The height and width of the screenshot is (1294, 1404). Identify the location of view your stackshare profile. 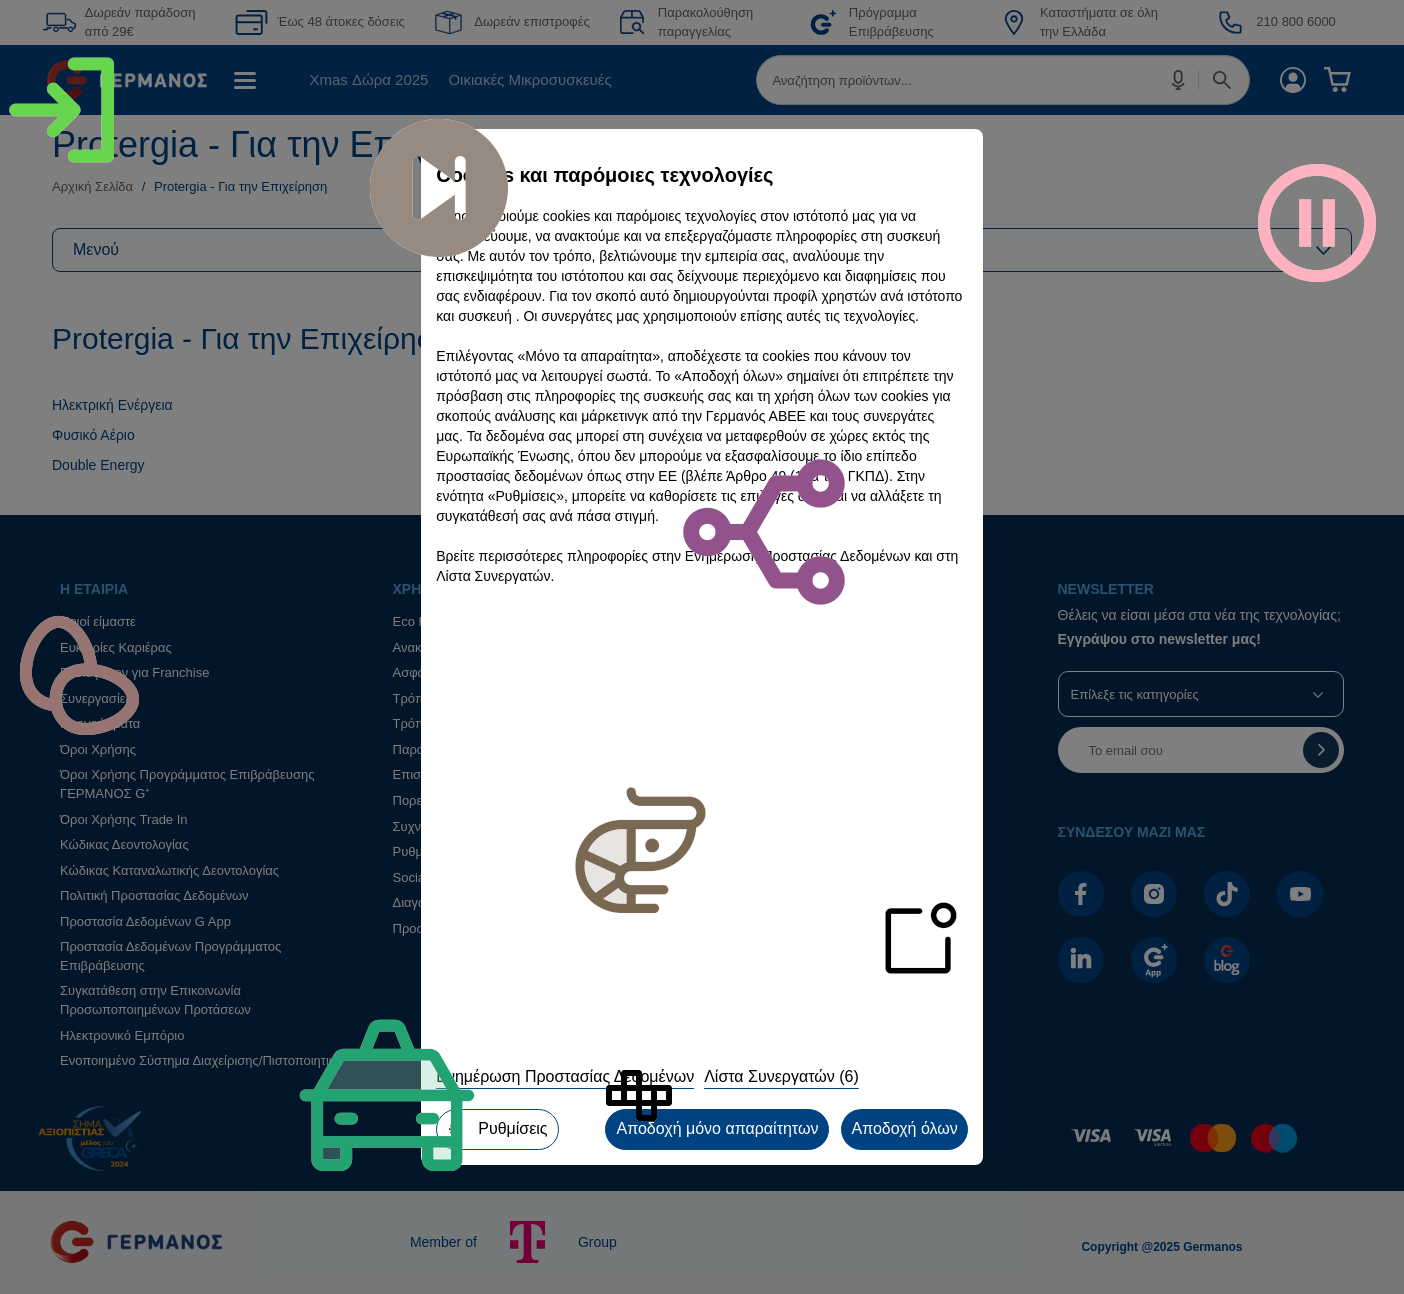
(764, 532).